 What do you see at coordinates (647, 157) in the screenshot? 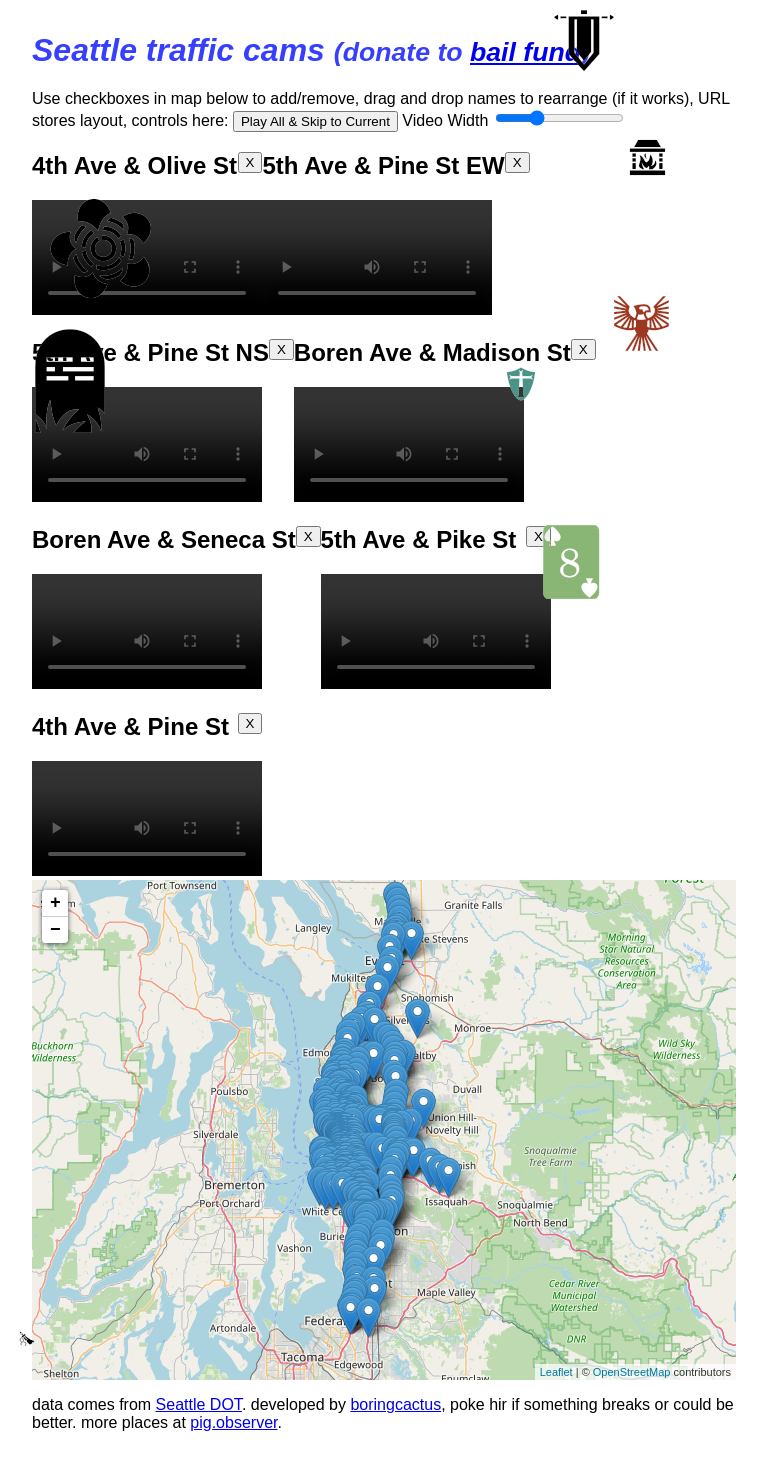
I see `access fireplace or heating controls` at bounding box center [647, 157].